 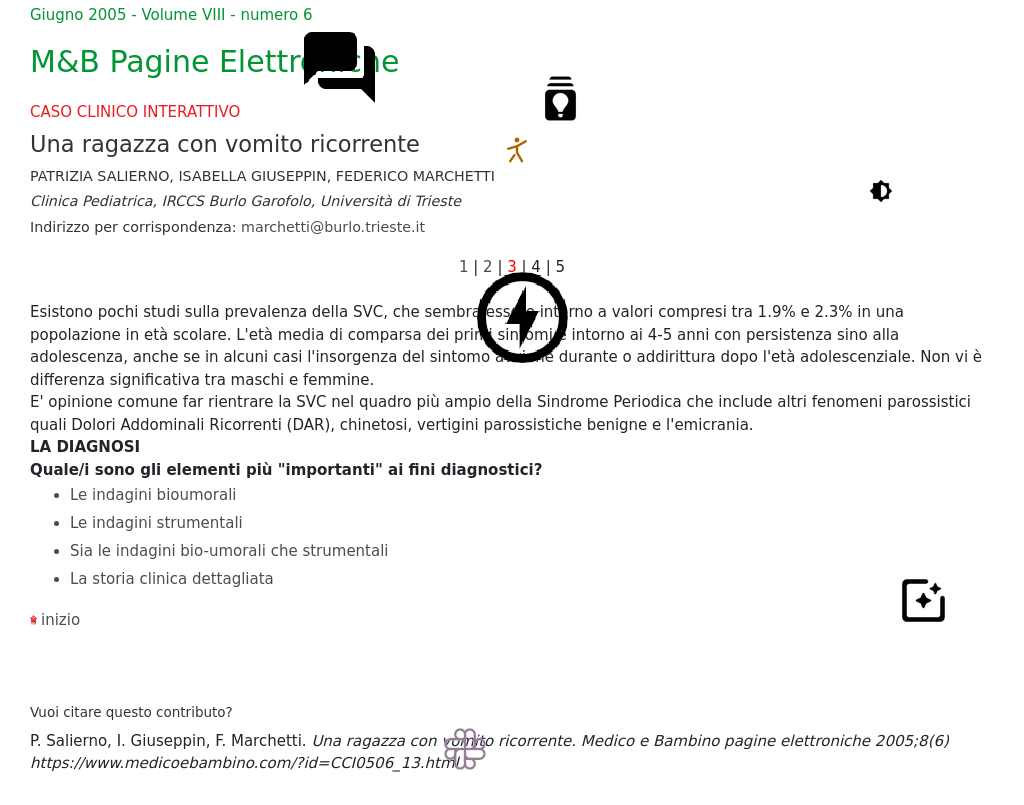 I want to click on access stretching or warm-up exercises, so click(x=517, y=150).